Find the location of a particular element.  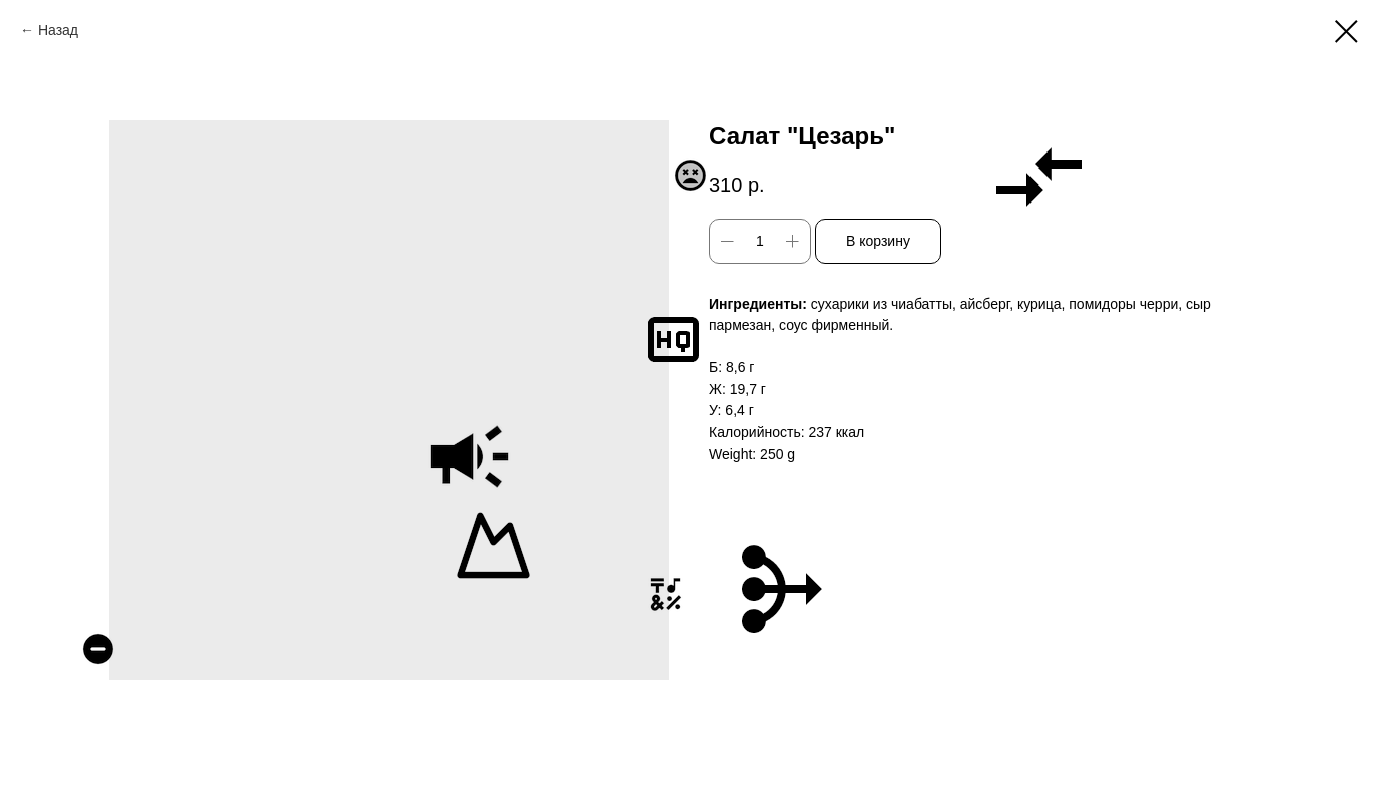

compare two items or selections is located at coordinates (1039, 177).